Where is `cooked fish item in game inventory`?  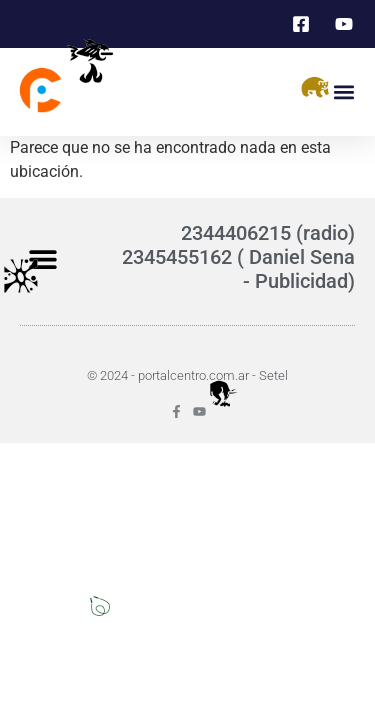 cooked fish item in game inventory is located at coordinates (90, 61).